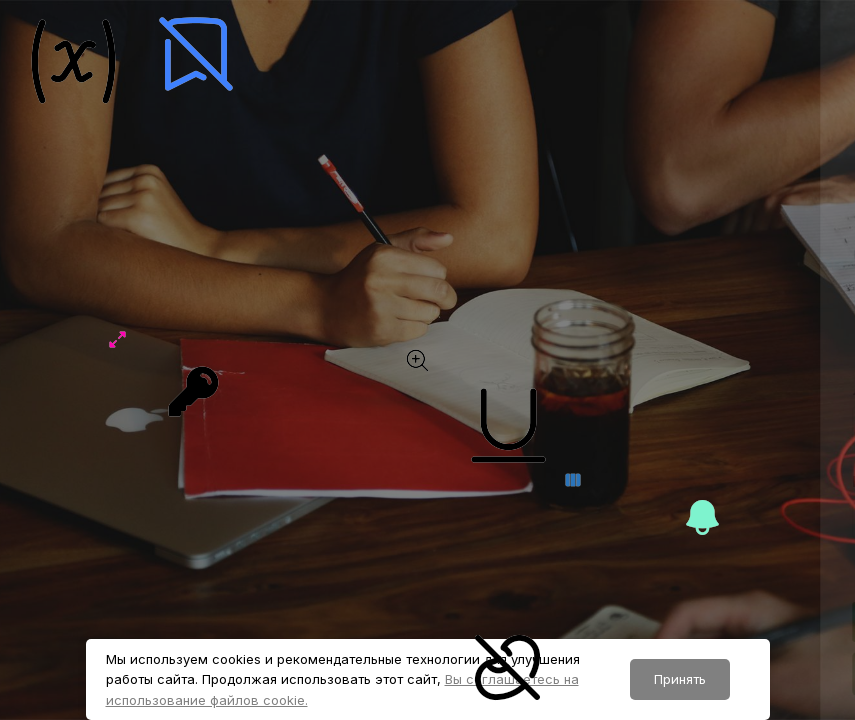 This screenshot has height=720, width=855. I want to click on expand to full screen, so click(117, 339).